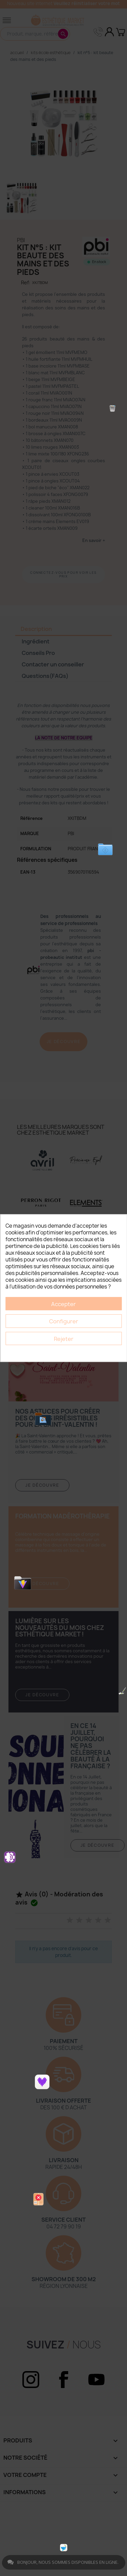  I want to click on open carburetor app settings, so click(10, 1857).